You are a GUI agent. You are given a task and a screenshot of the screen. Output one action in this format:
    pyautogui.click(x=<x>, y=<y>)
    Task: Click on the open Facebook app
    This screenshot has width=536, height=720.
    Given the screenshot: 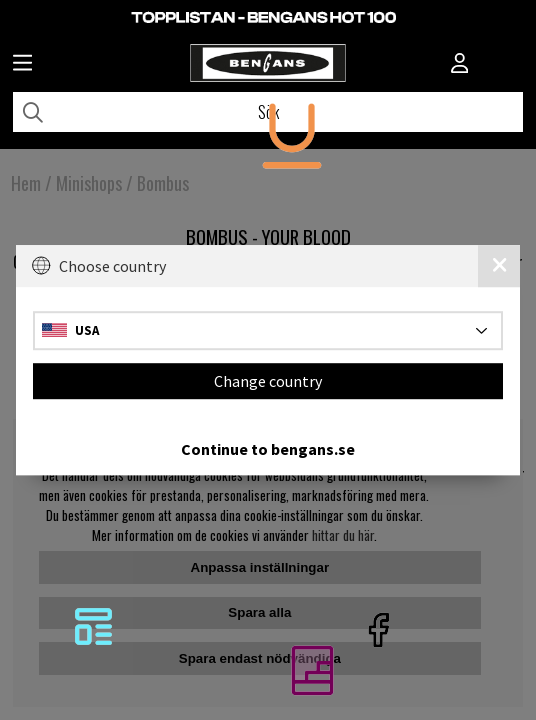 What is the action you would take?
    pyautogui.click(x=378, y=630)
    